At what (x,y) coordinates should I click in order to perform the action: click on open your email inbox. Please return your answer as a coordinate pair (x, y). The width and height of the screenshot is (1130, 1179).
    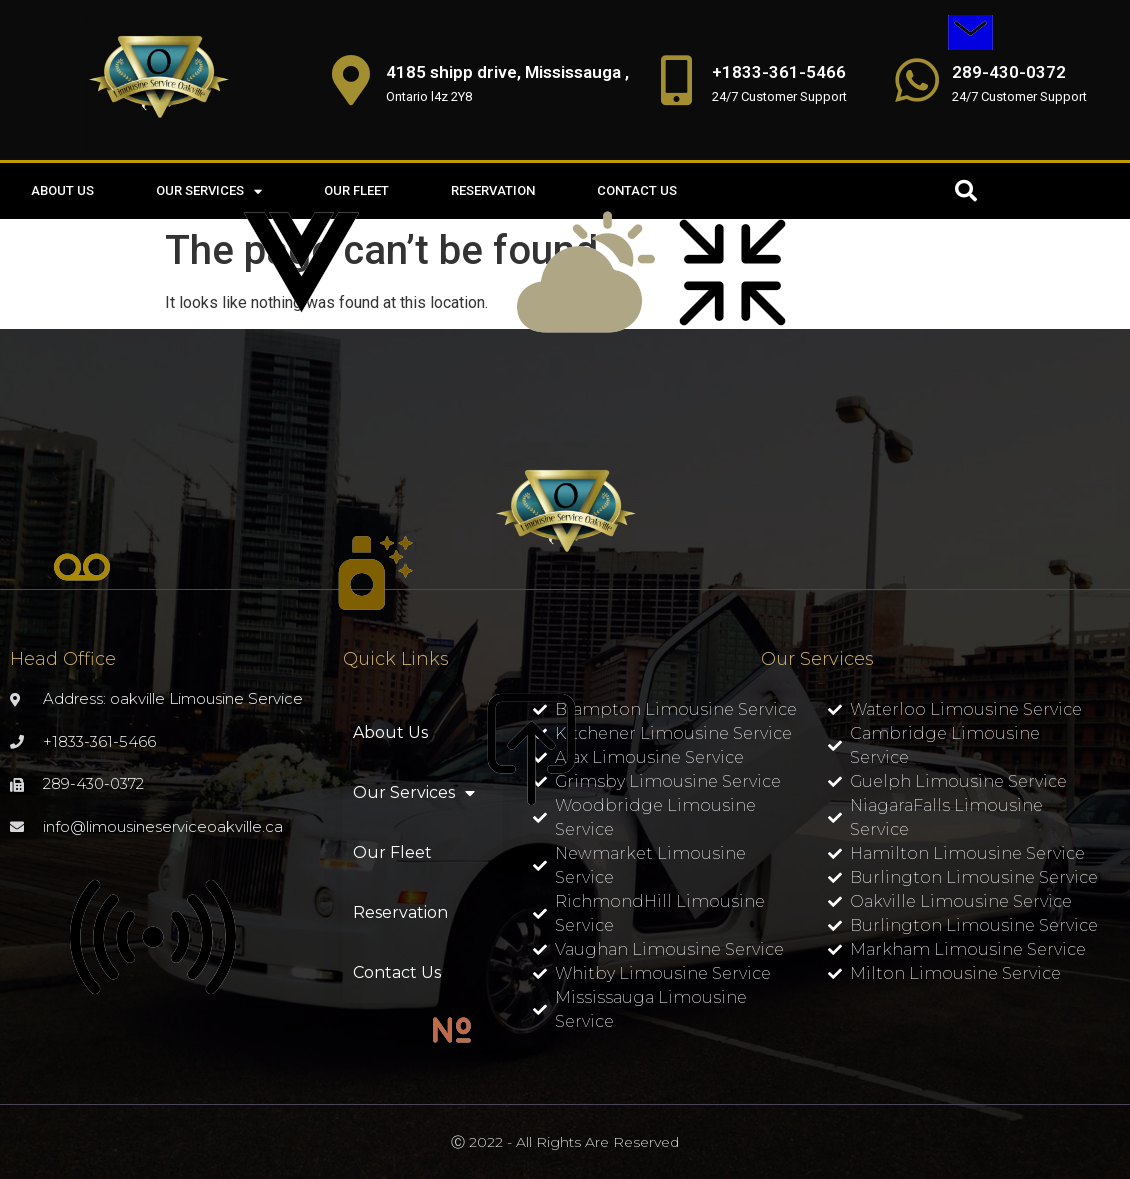
    Looking at the image, I should click on (970, 32).